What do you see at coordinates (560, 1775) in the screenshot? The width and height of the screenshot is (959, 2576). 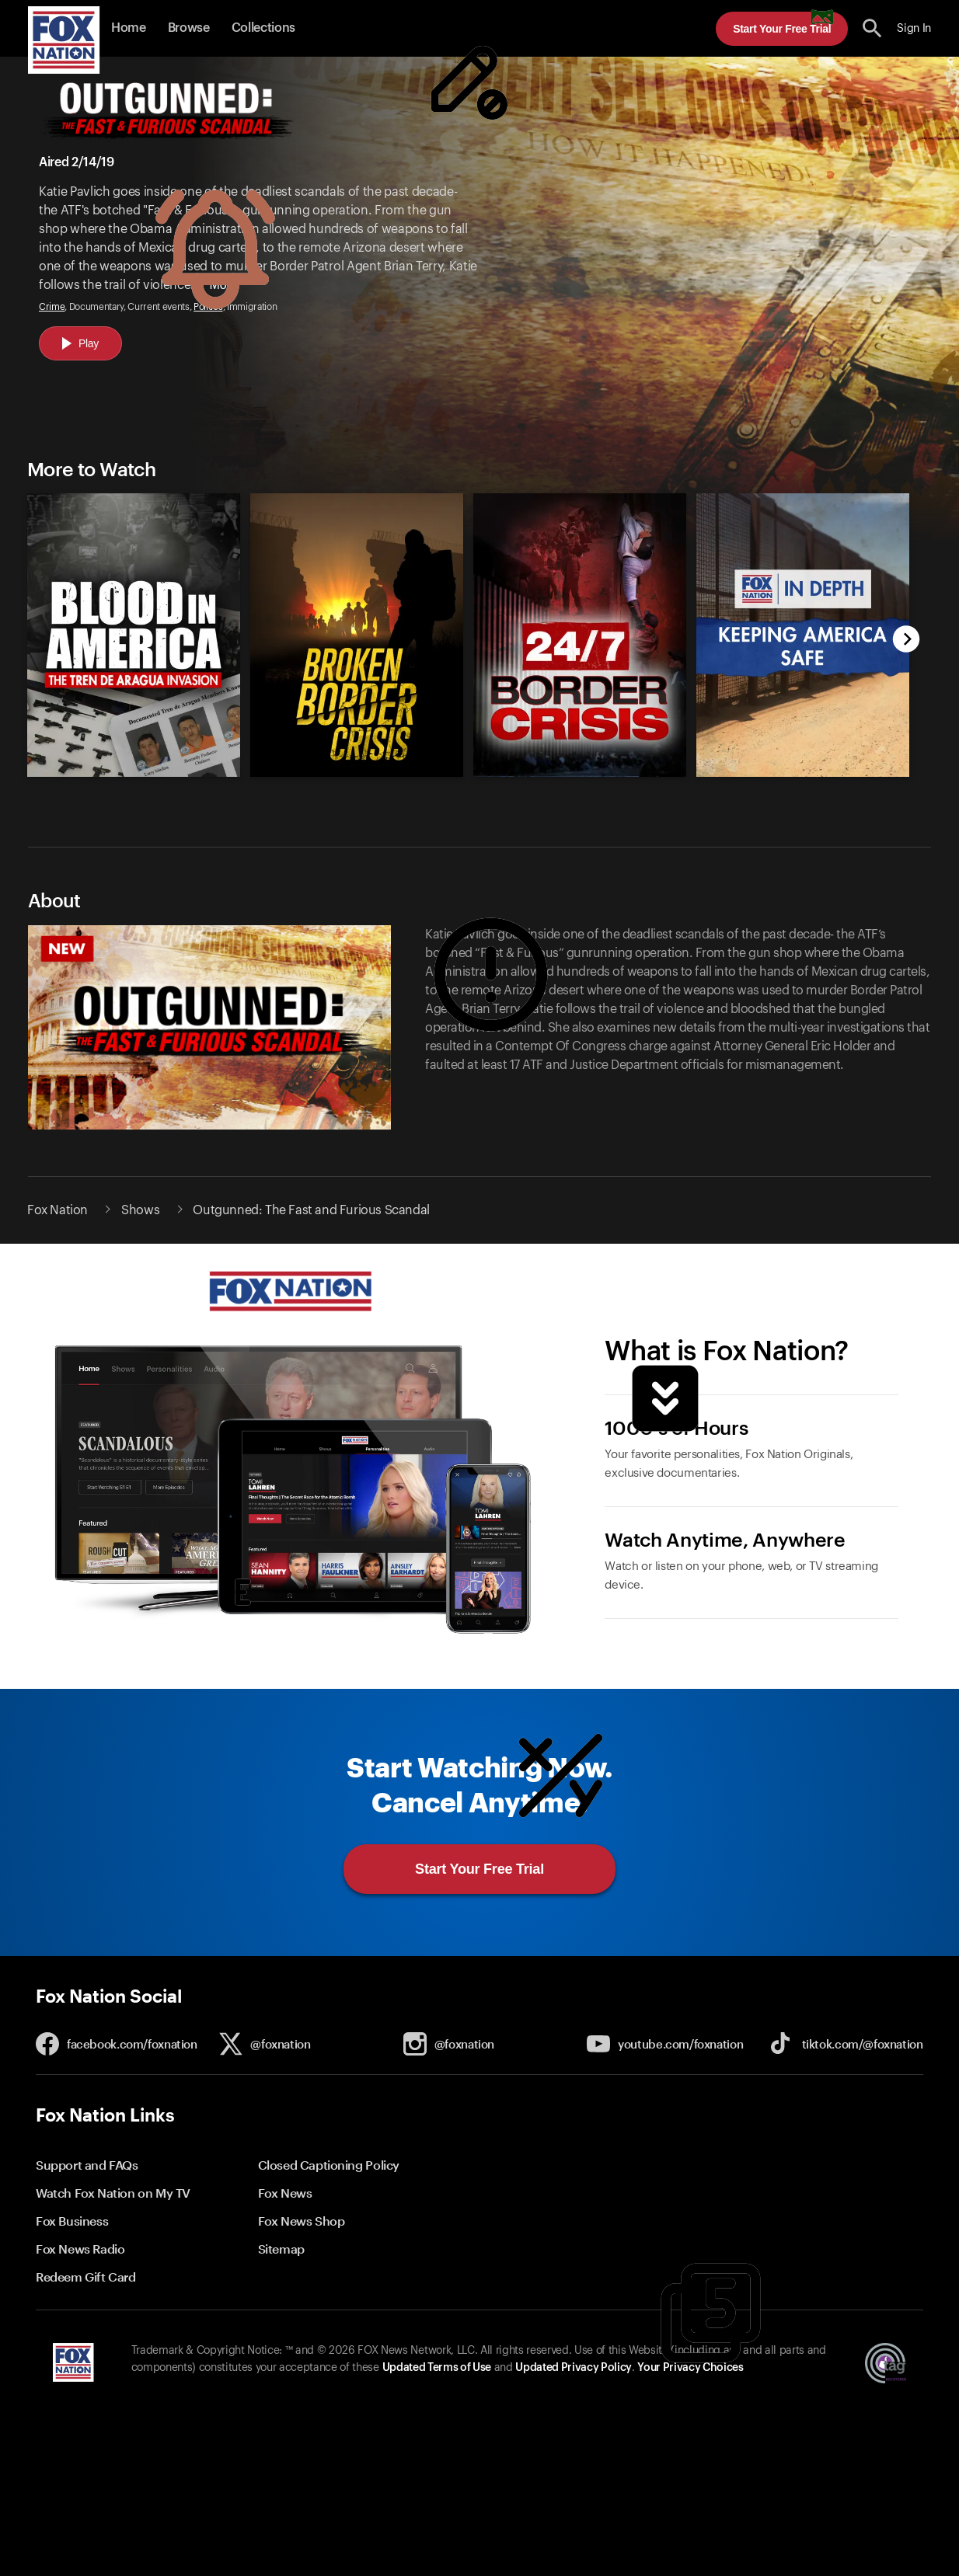 I see `perform division calculation` at bounding box center [560, 1775].